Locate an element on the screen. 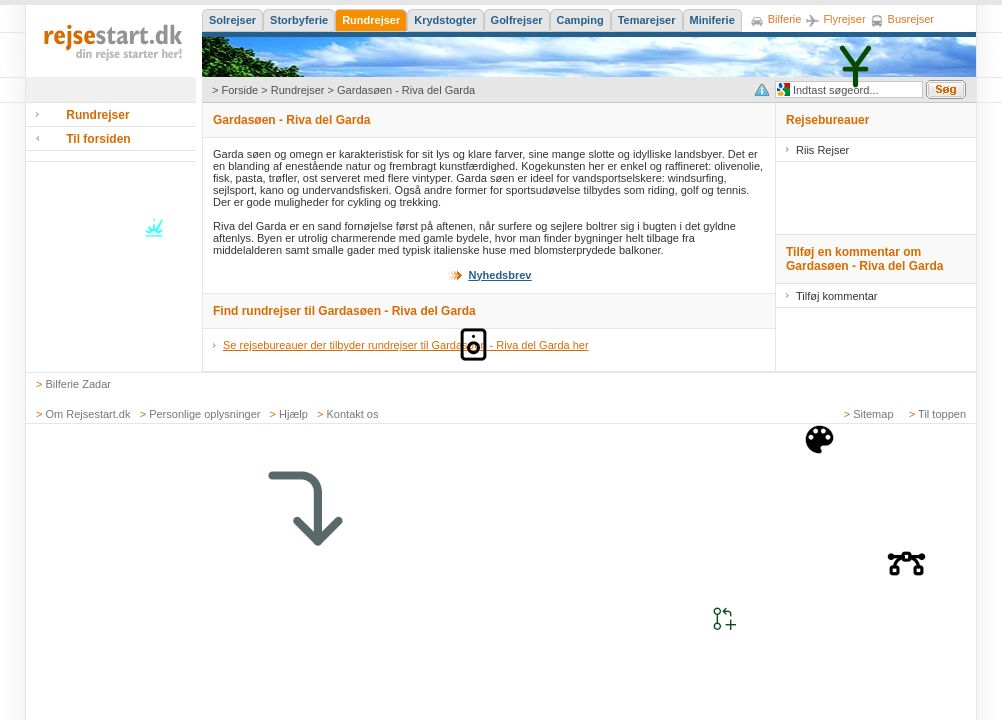 This screenshot has height=720, width=1002. edit vector path with bezier curve handles is located at coordinates (906, 563).